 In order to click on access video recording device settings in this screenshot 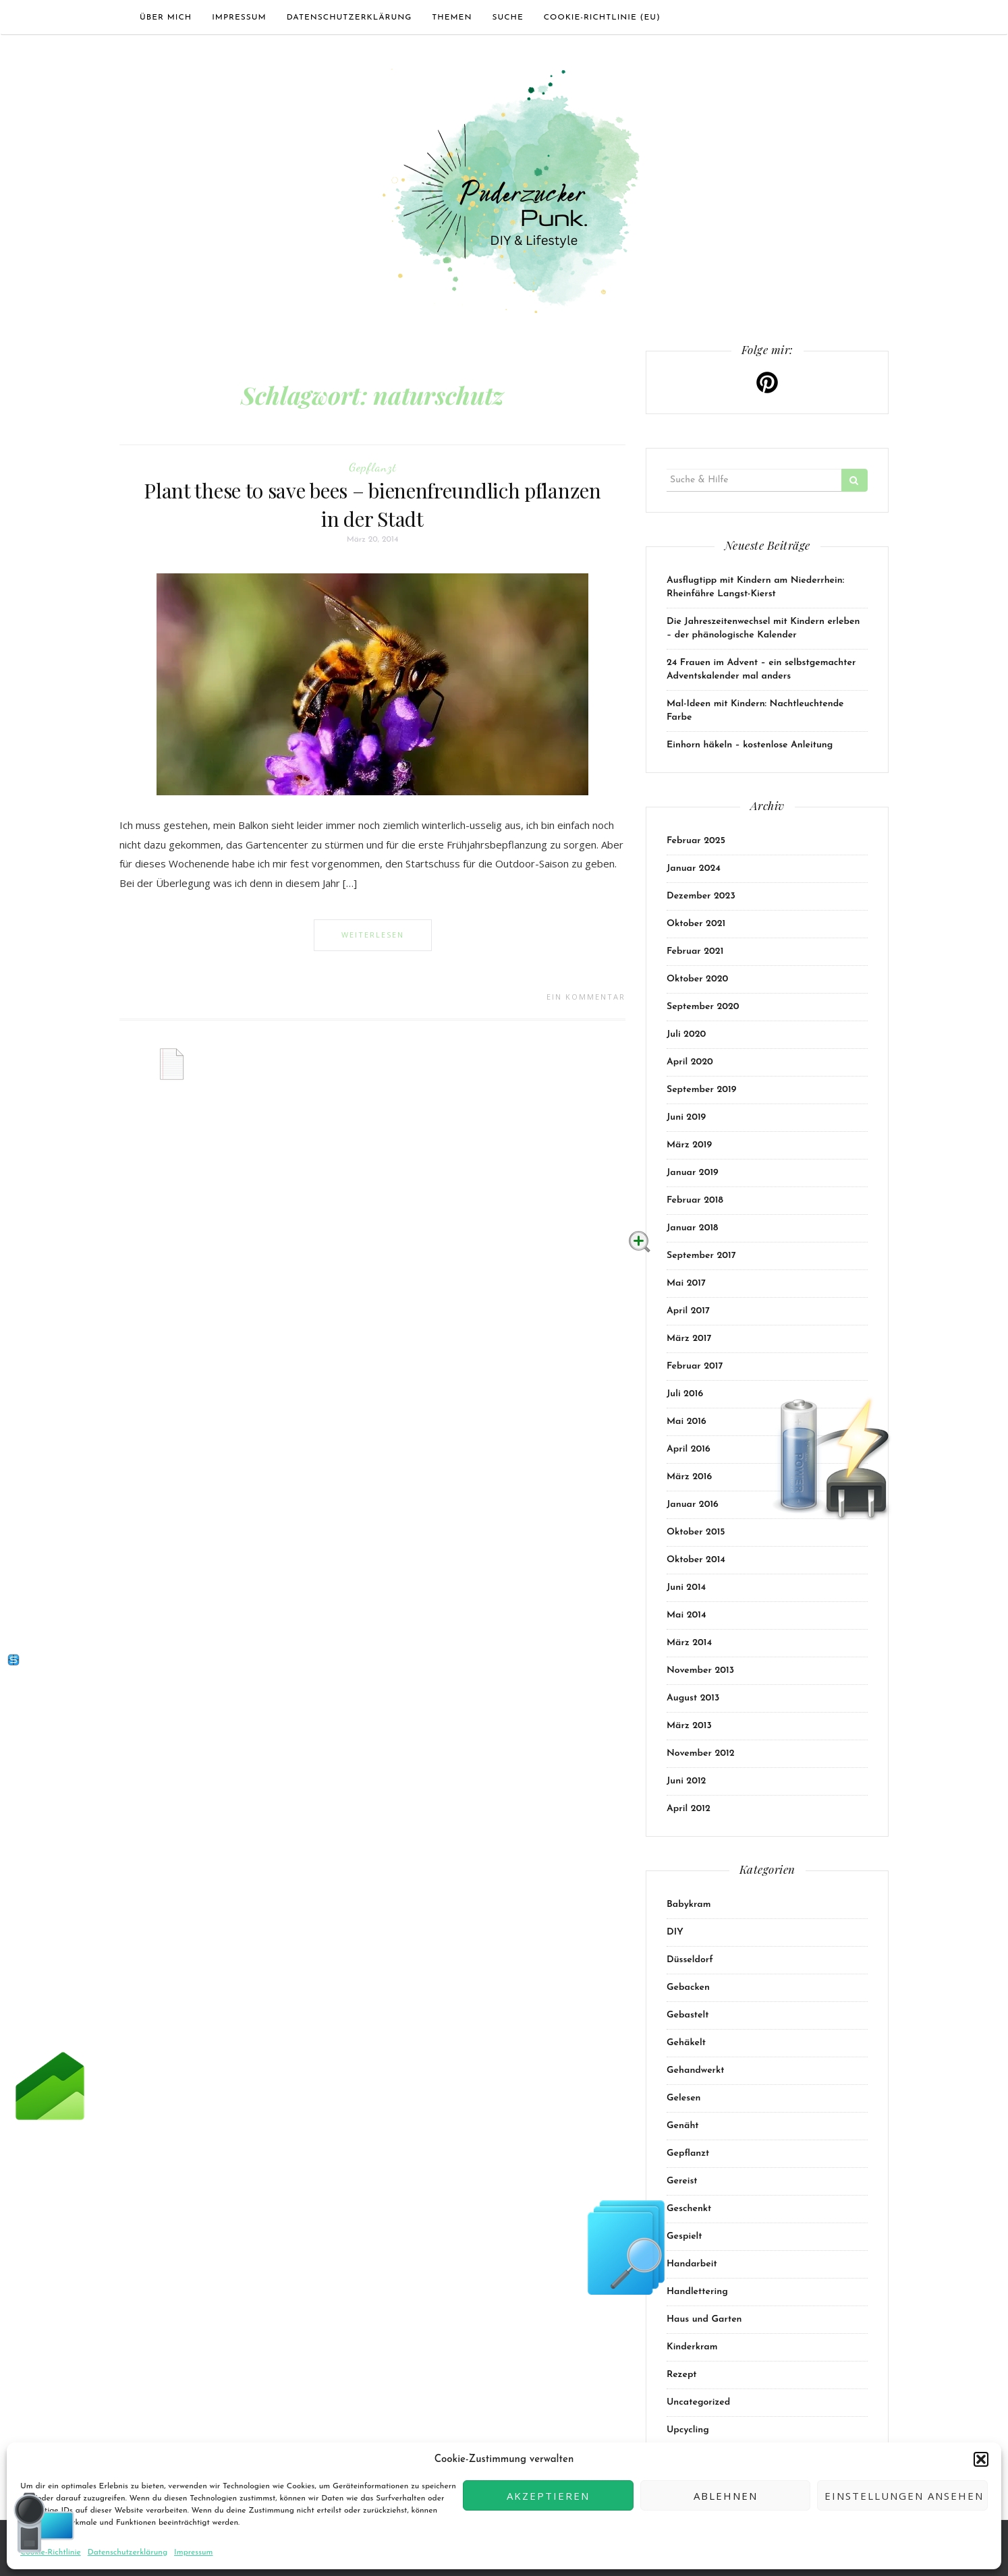, I will do `click(44, 2523)`.